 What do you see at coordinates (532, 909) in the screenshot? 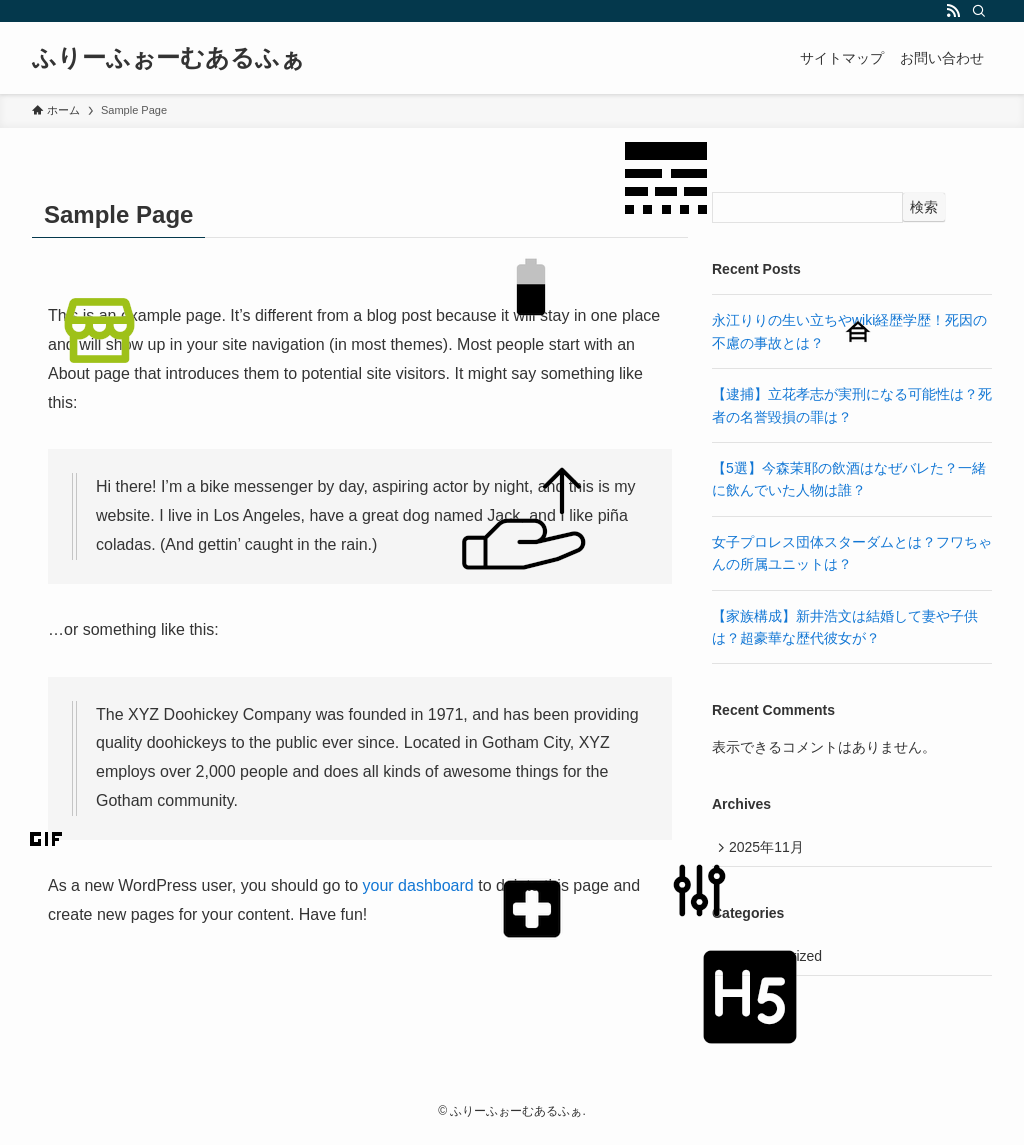
I see `find nearby hospitals or medical facilities` at bounding box center [532, 909].